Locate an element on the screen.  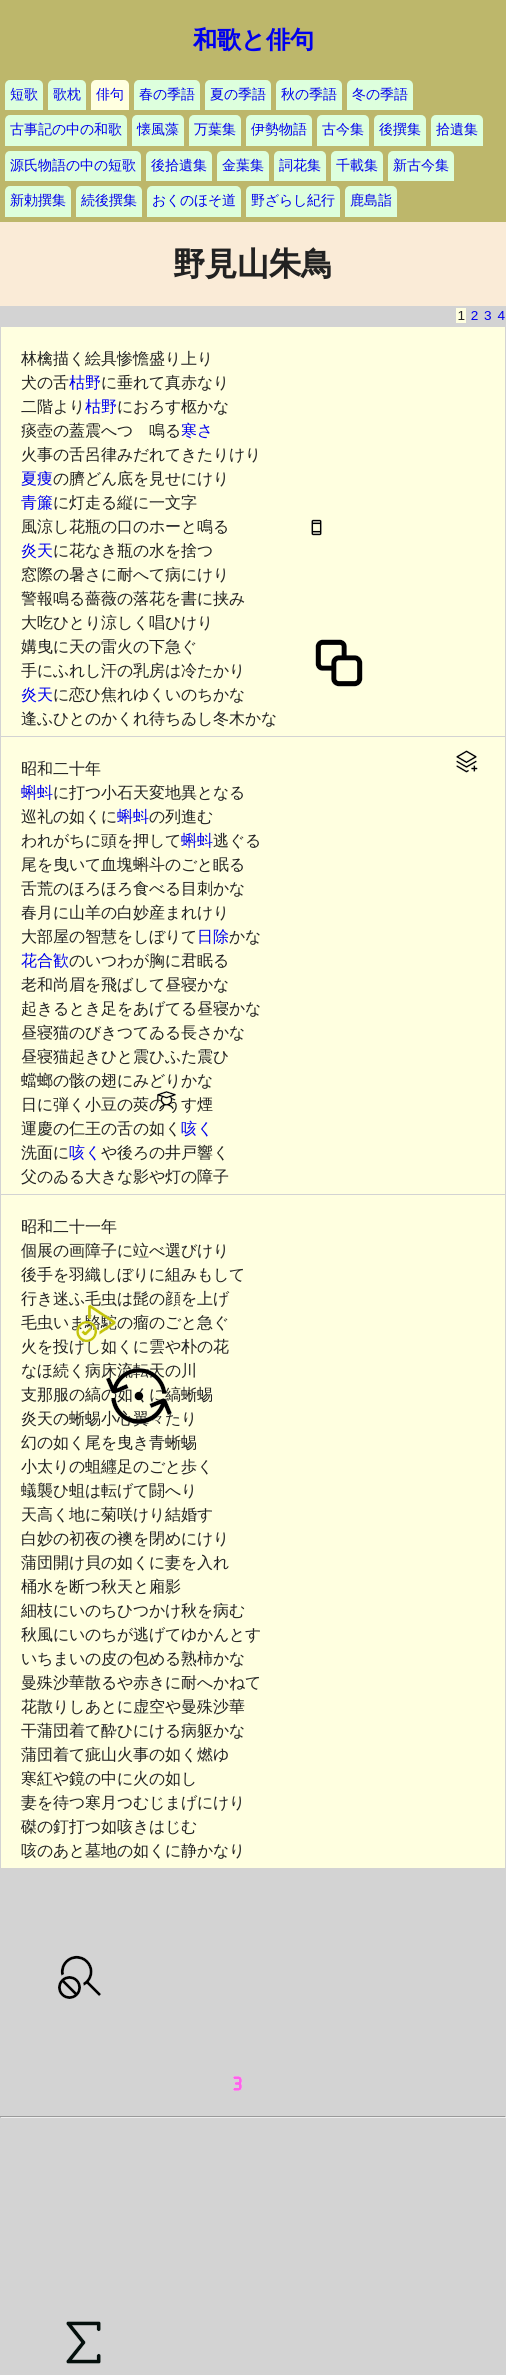
calculate sum or total of selected values is located at coordinates (83, 2342).